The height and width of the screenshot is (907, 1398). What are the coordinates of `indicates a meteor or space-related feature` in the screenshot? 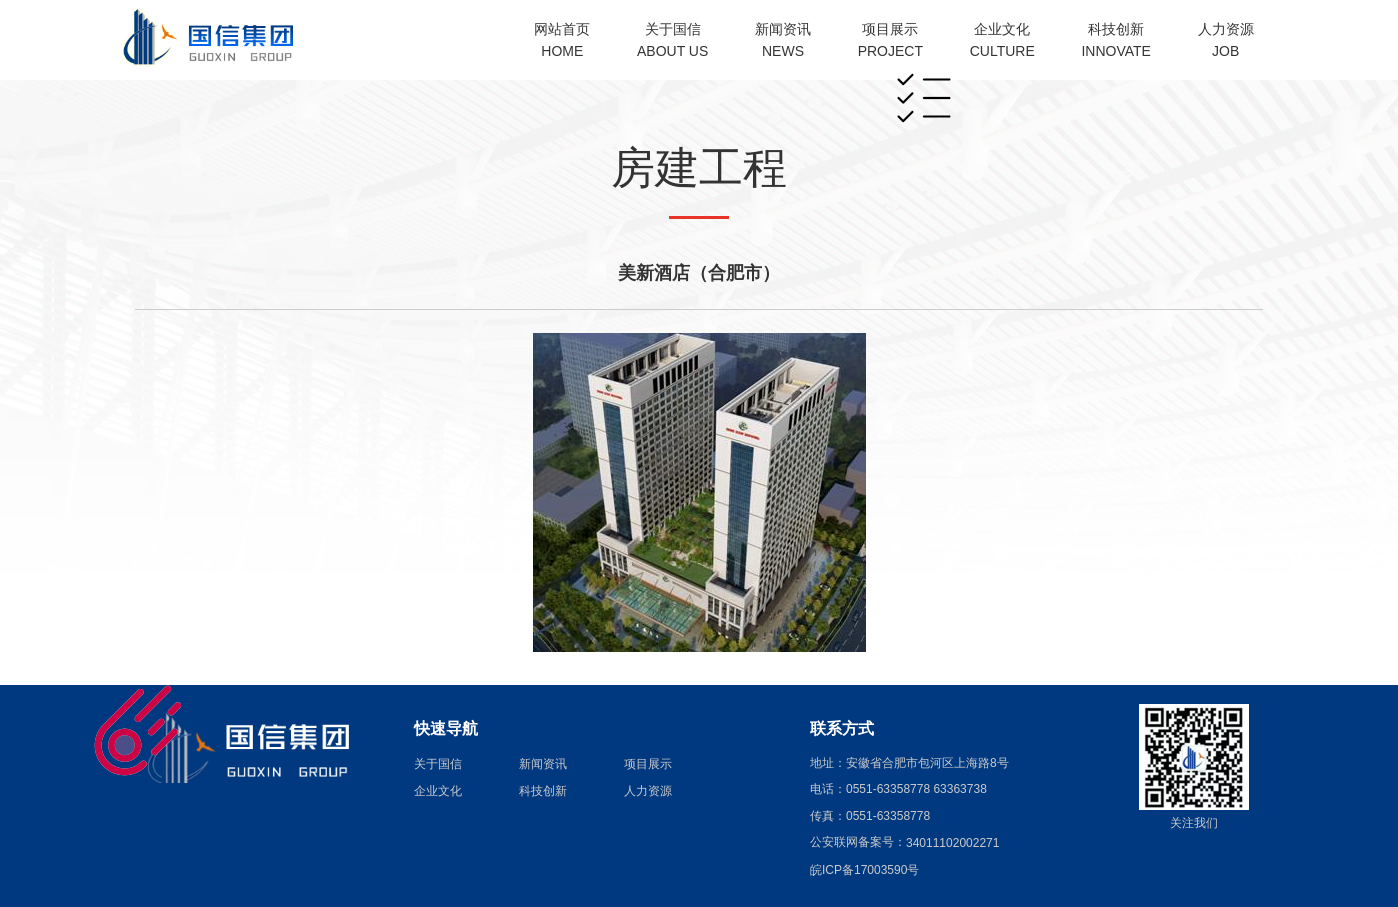 It's located at (138, 732).